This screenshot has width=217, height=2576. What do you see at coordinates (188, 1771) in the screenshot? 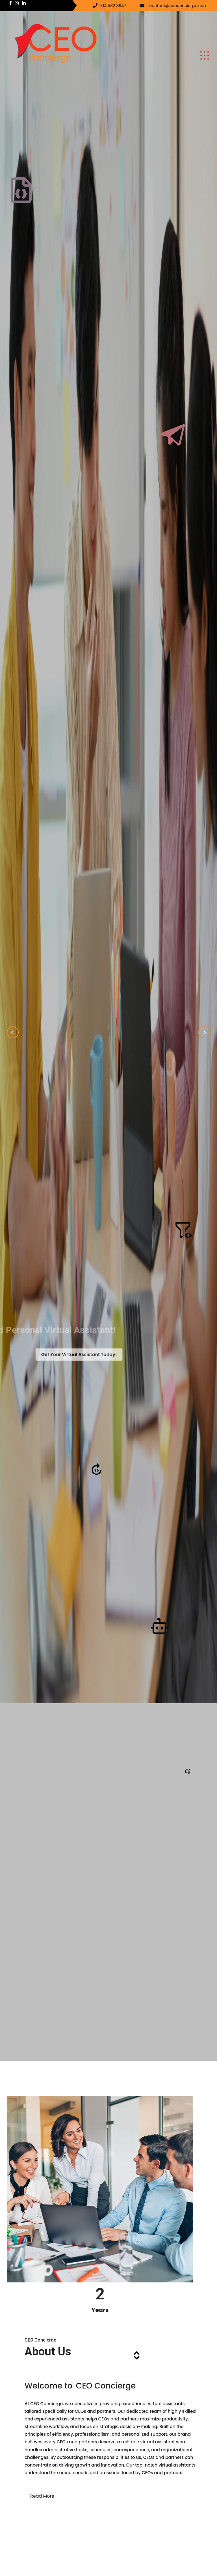
I see `view deals and discounts nearby` at bounding box center [188, 1771].